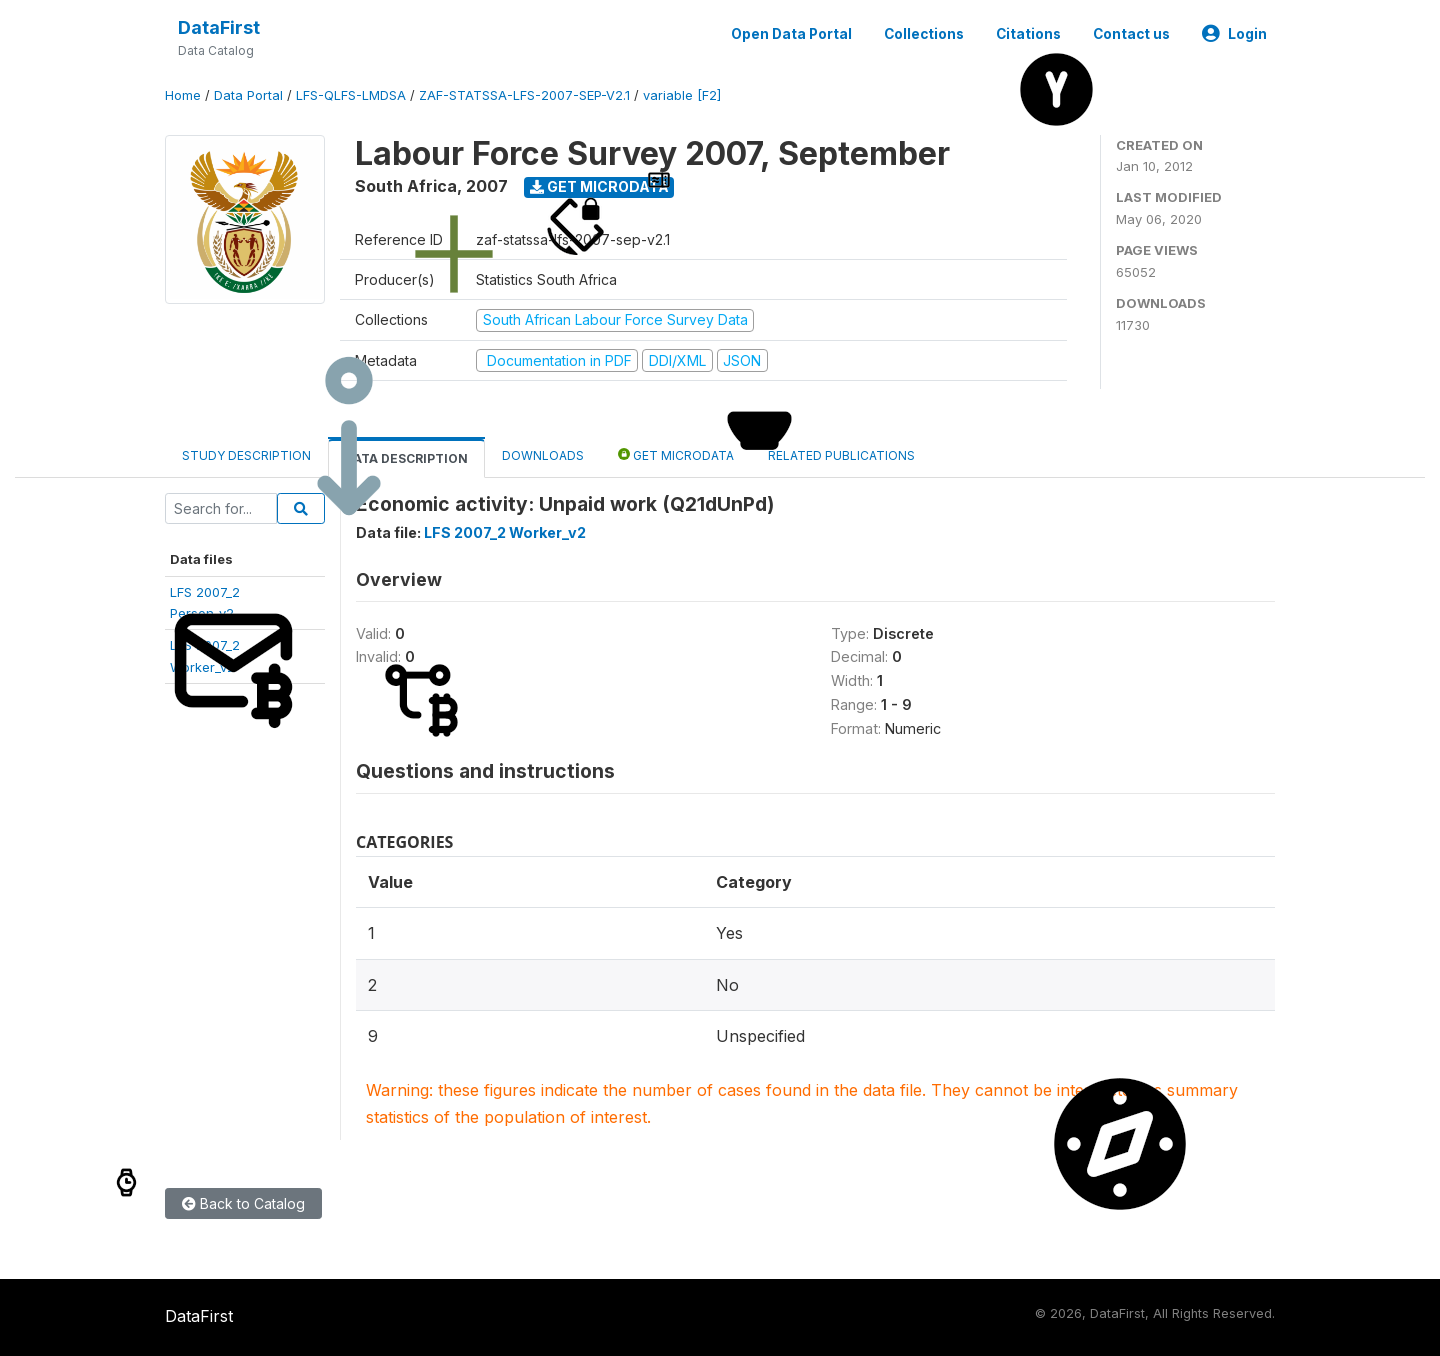 Image resolution: width=1440 pixels, height=1356 pixels. I want to click on access food or recipe section, so click(759, 427).